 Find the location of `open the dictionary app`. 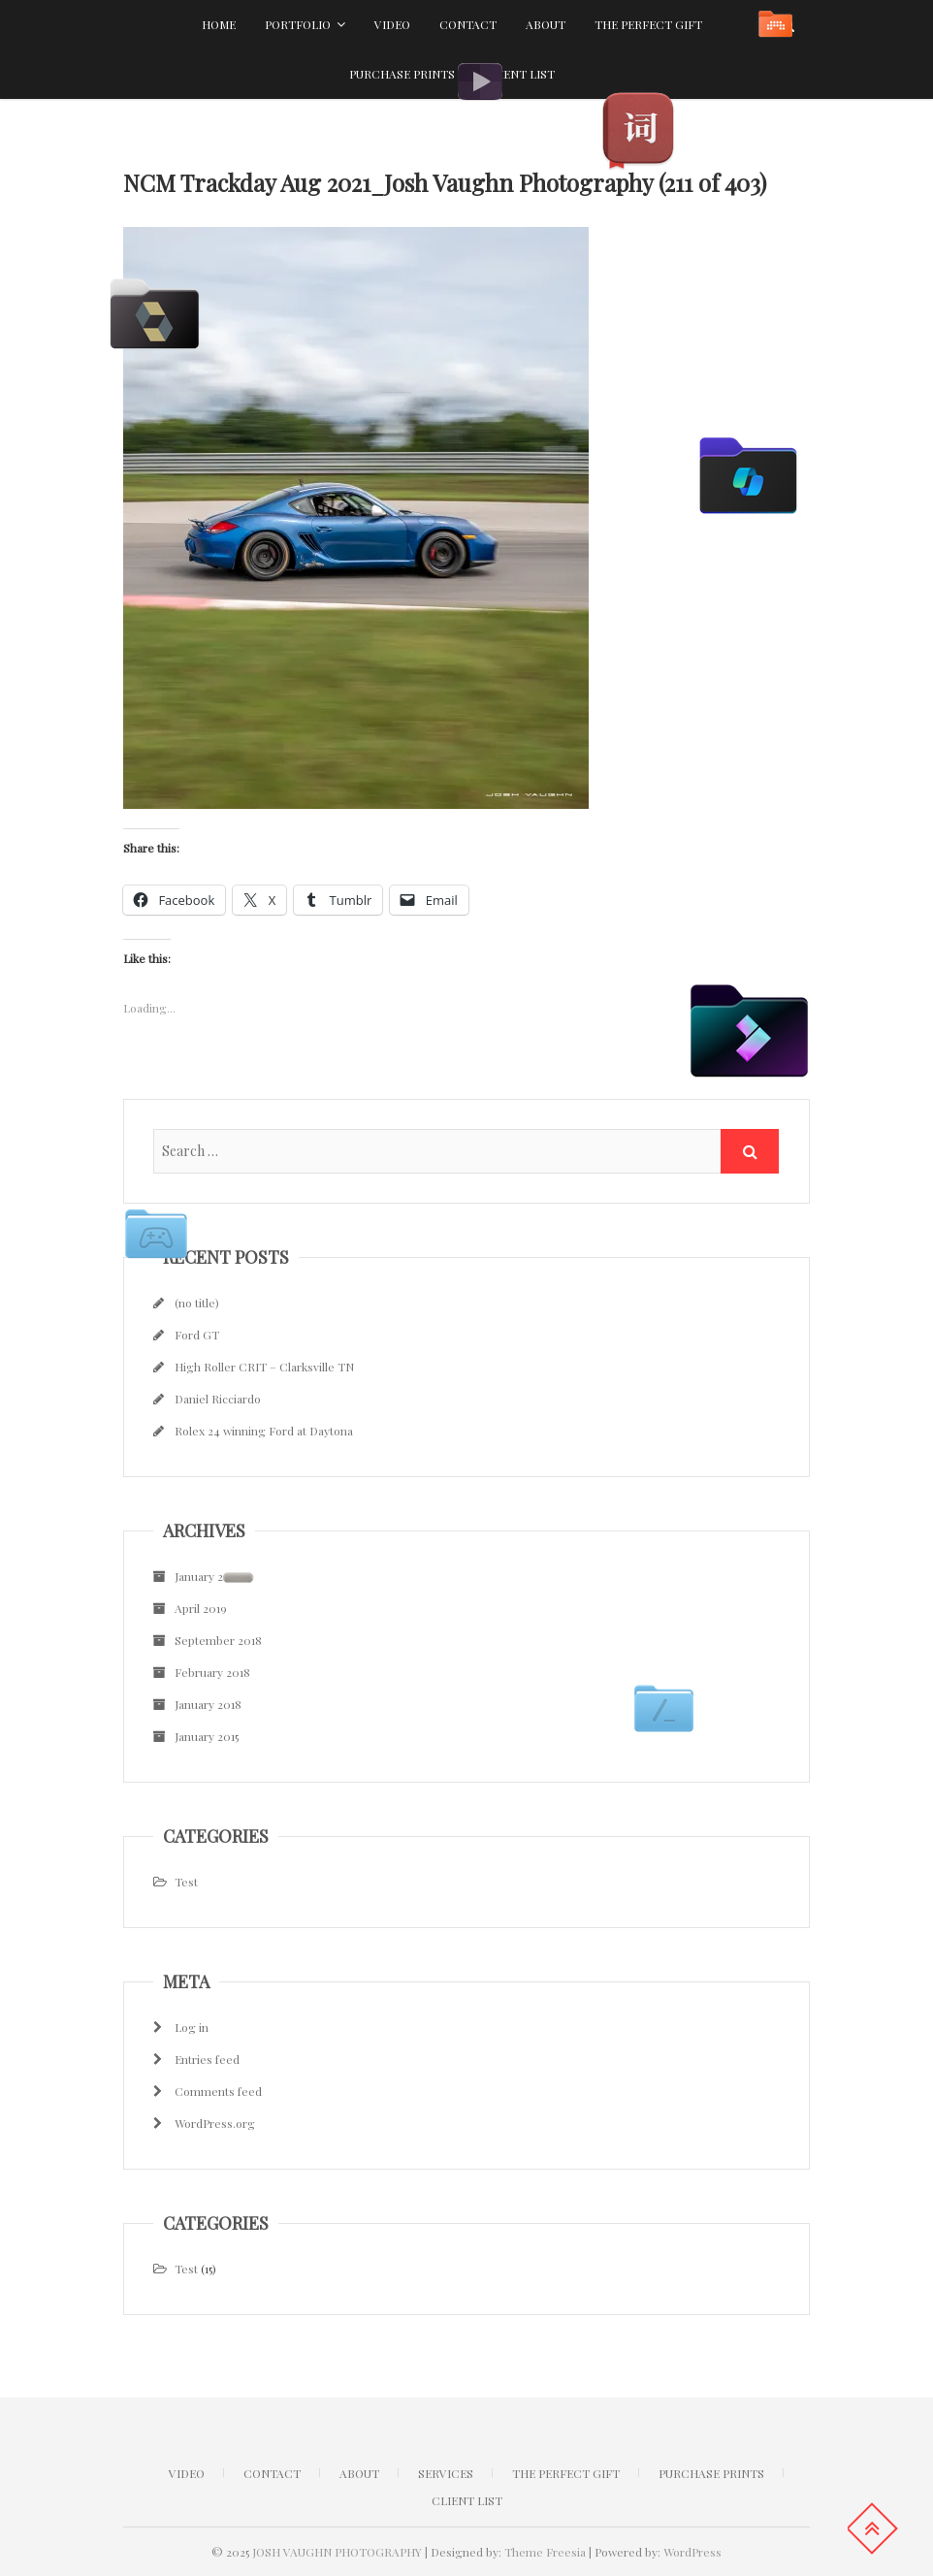

open the dictionary app is located at coordinates (638, 128).